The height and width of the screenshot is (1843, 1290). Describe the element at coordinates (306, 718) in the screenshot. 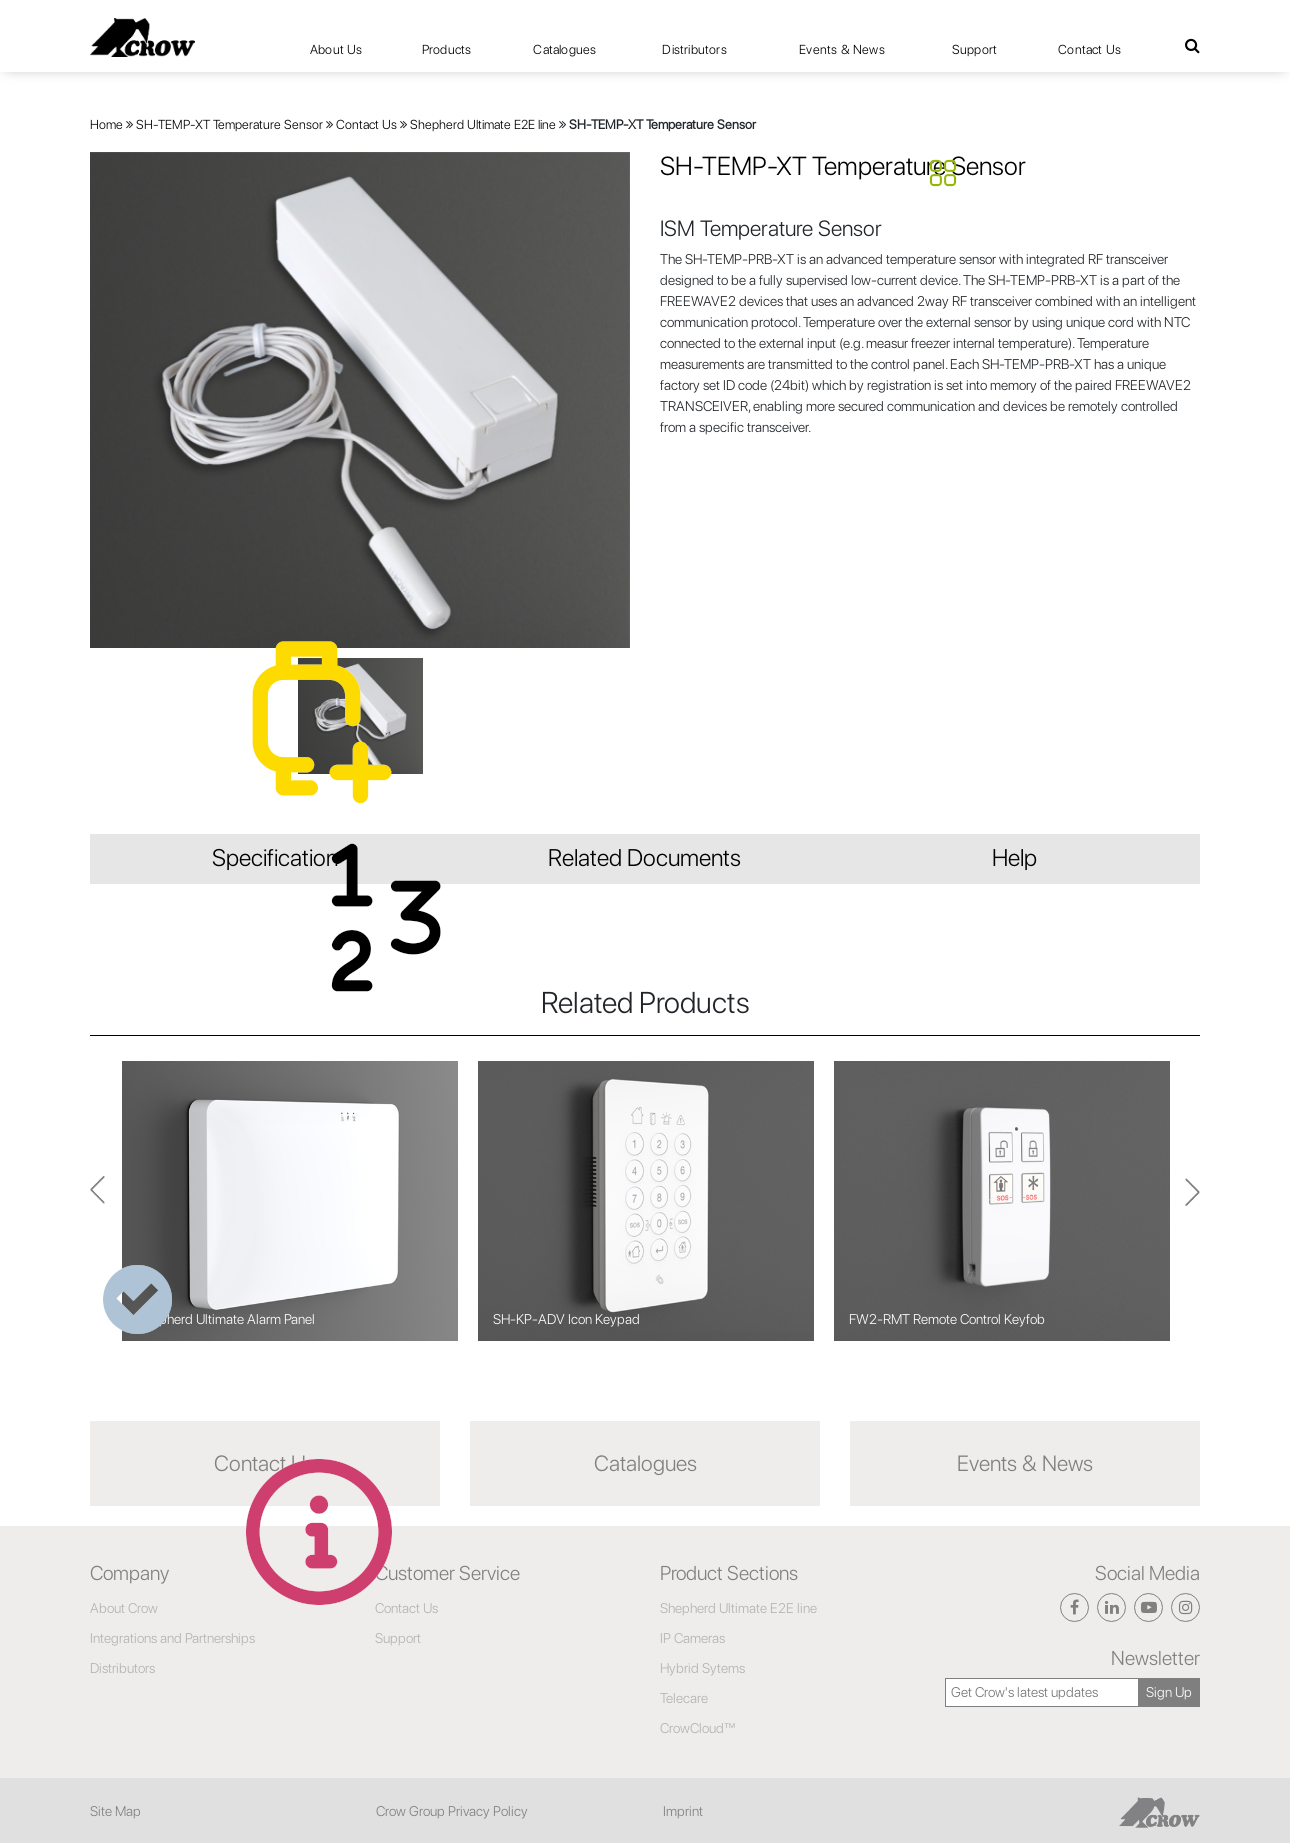

I see `add a new smartwatch device` at that location.